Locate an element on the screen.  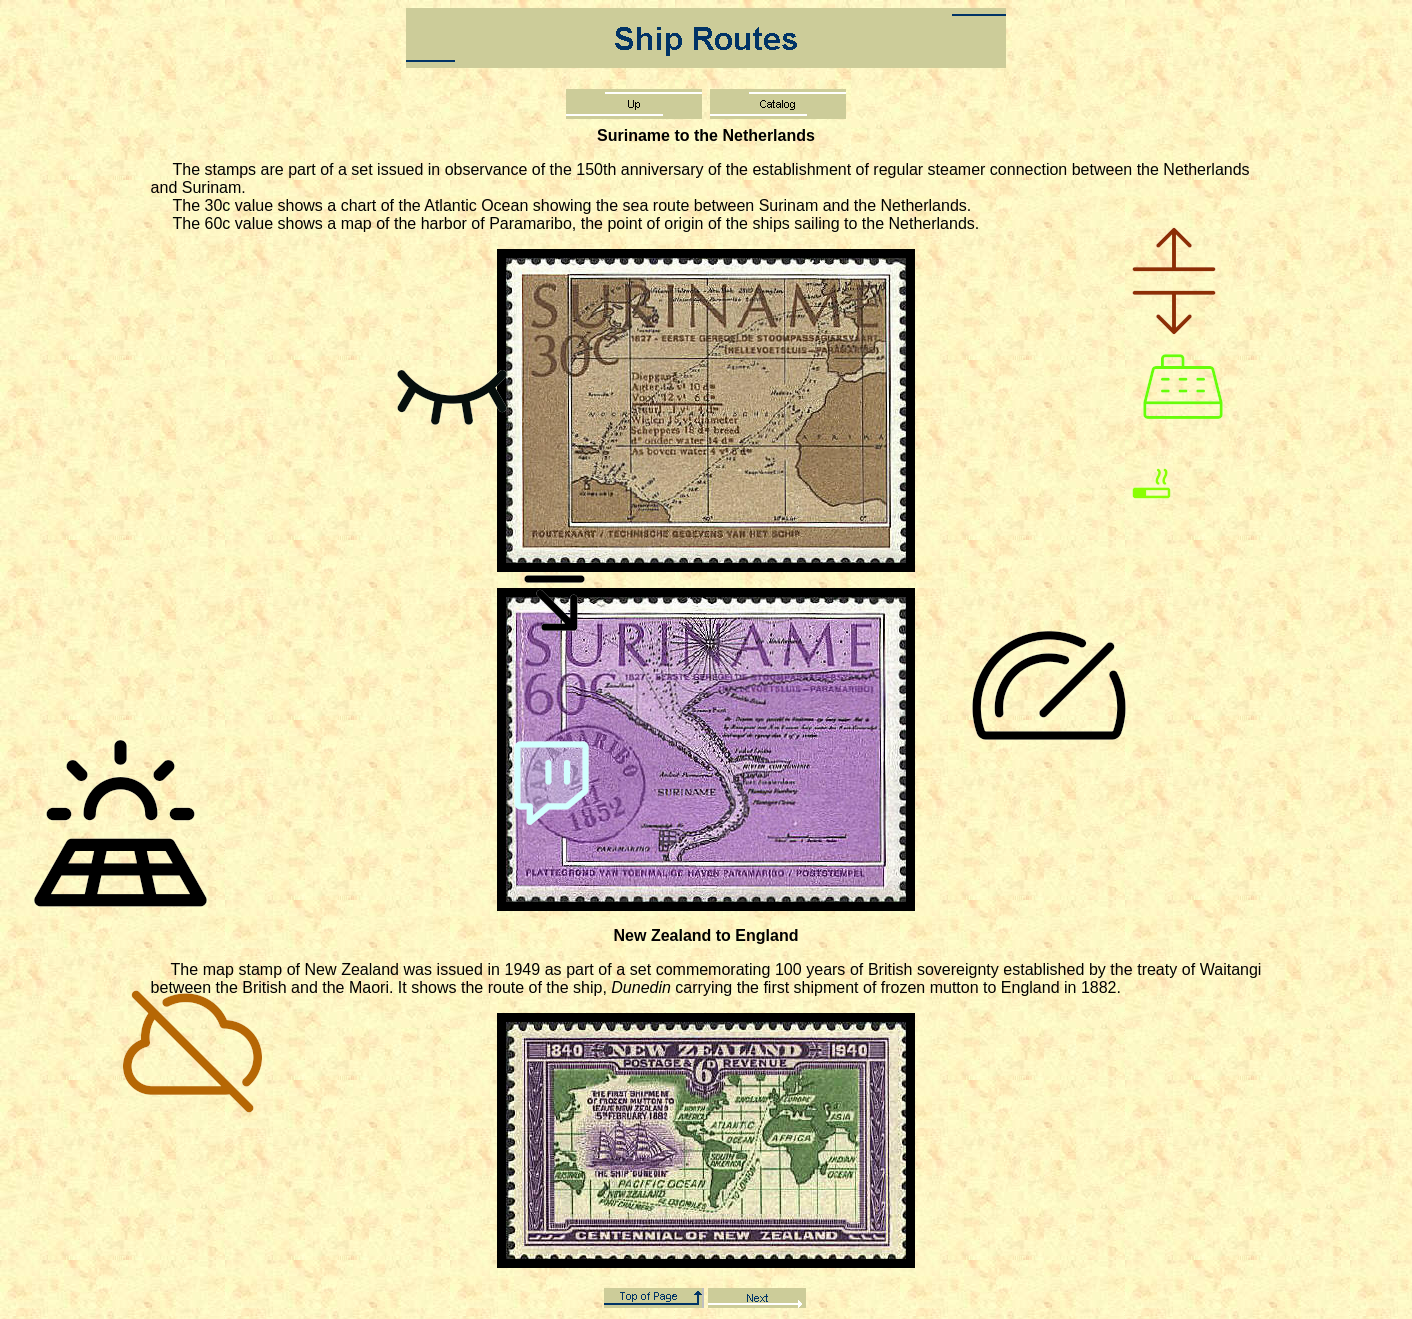
hide password or sensitive content is located at coordinates (452, 387).